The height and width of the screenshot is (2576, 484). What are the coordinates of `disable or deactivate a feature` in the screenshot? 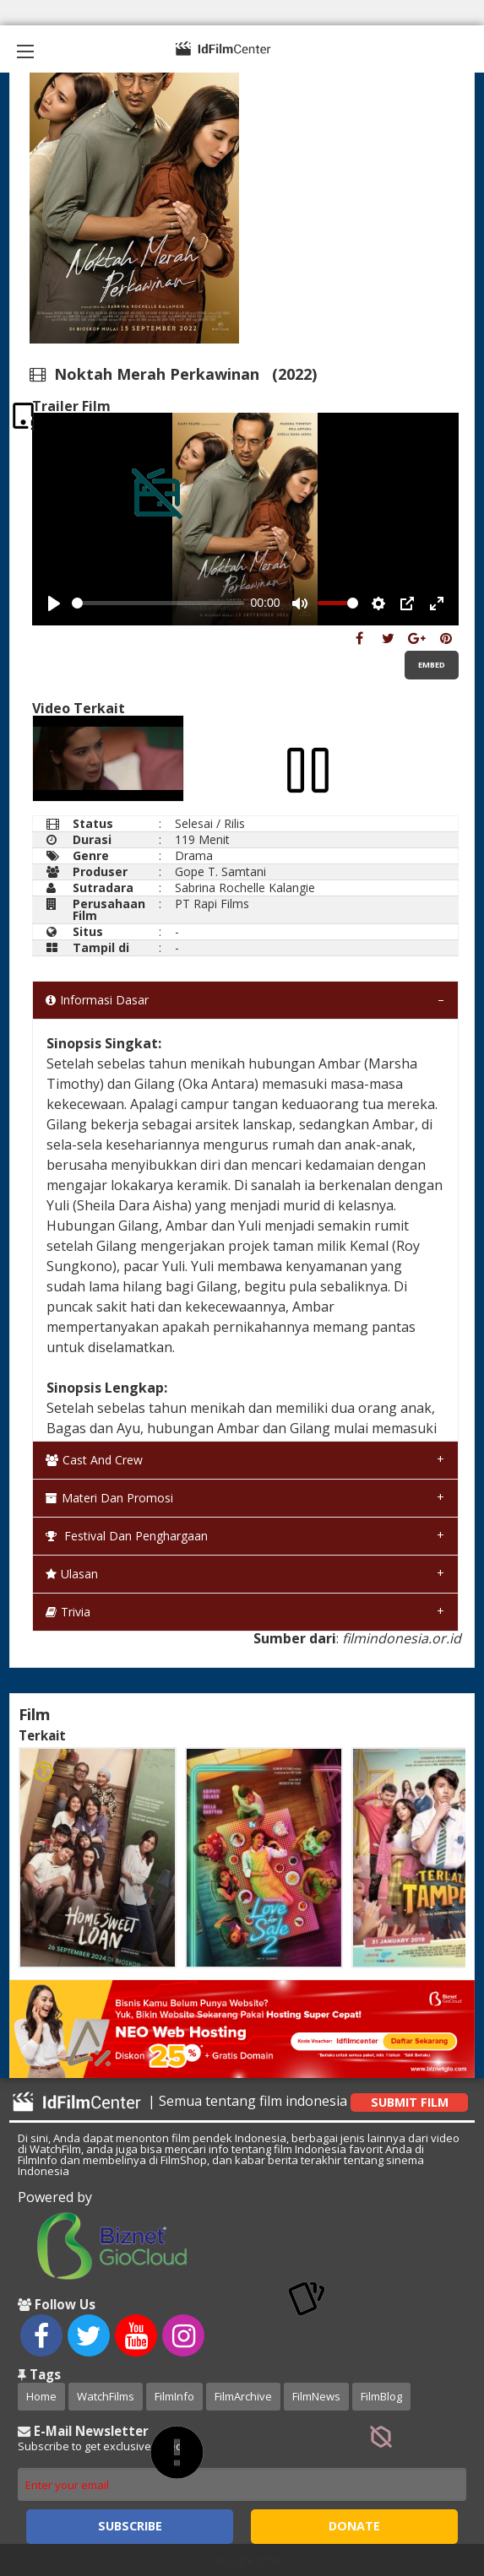 It's located at (381, 2437).